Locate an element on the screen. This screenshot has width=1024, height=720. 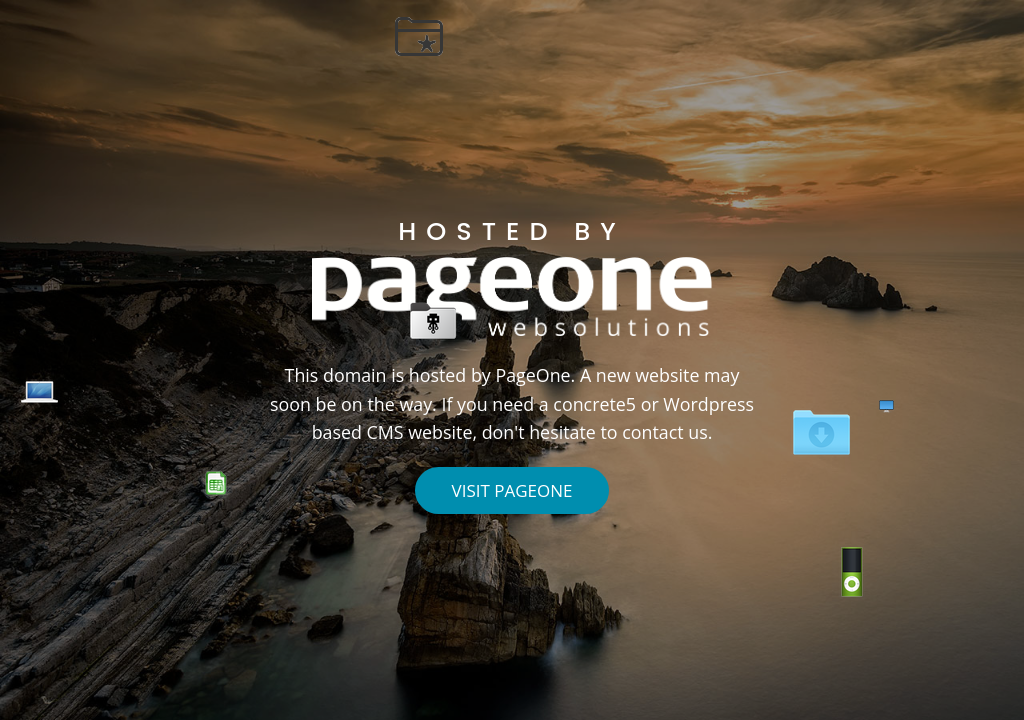
folder containing USB security testing tools is located at coordinates (433, 322).